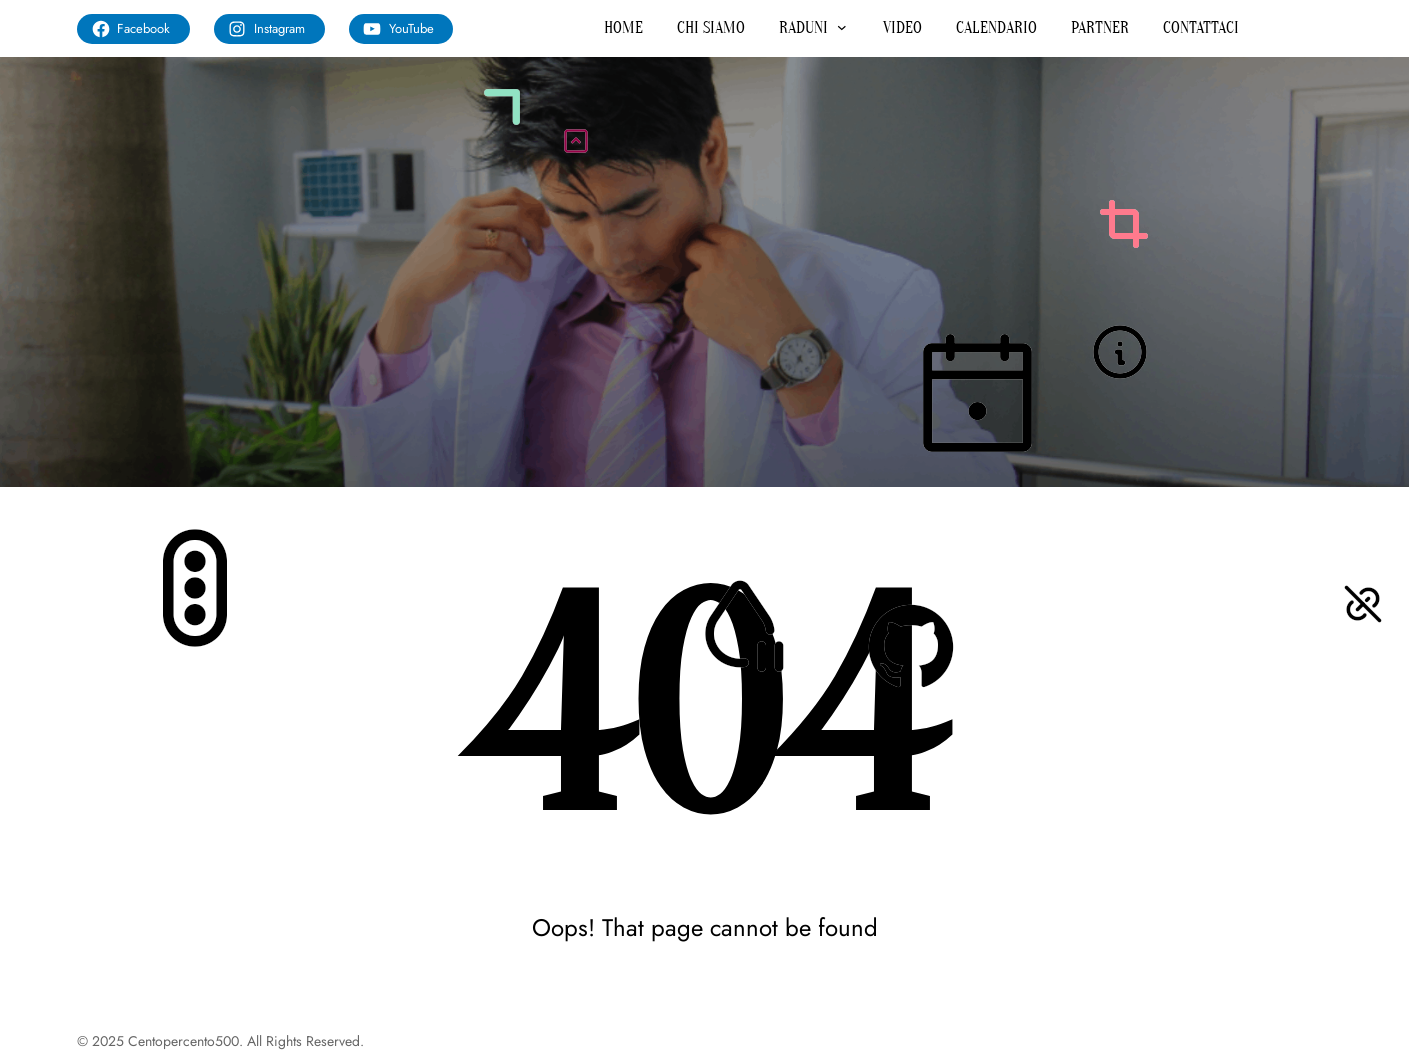 The image size is (1409, 1064). What do you see at coordinates (195, 588) in the screenshot?
I see `traffic light indicator or status signal` at bounding box center [195, 588].